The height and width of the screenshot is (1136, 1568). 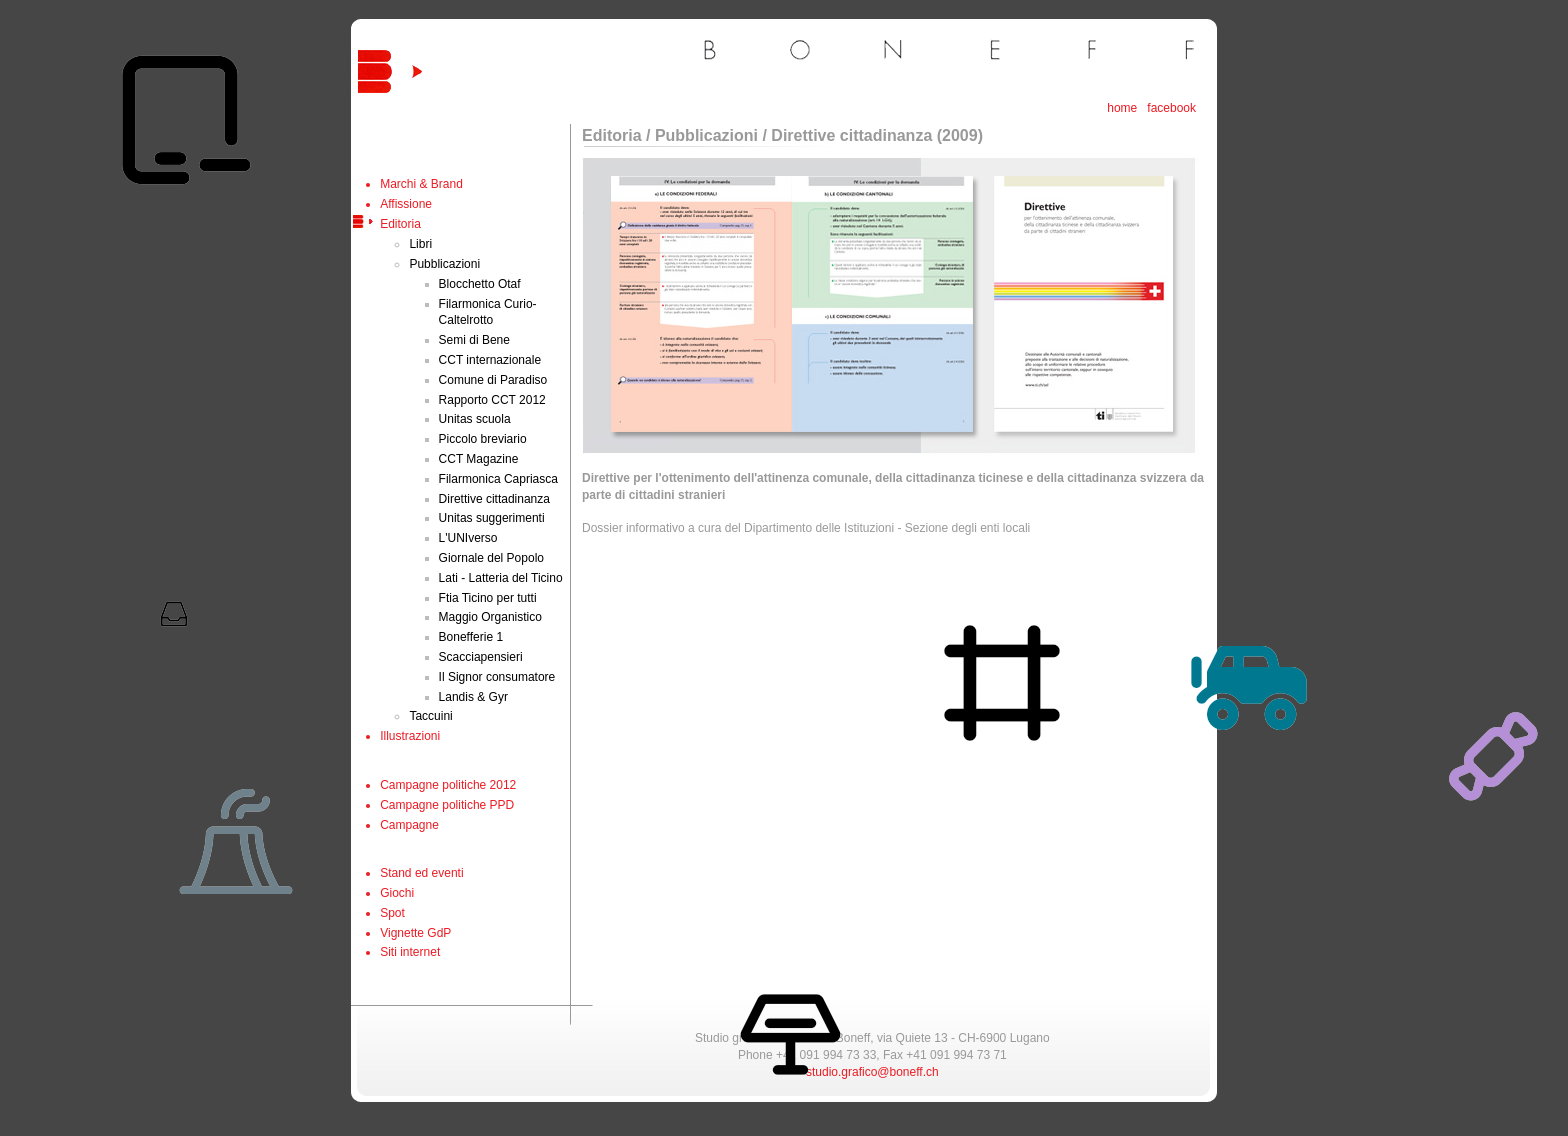 What do you see at coordinates (1002, 683) in the screenshot?
I see `access frame or artboard settings` at bounding box center [1002, 683].